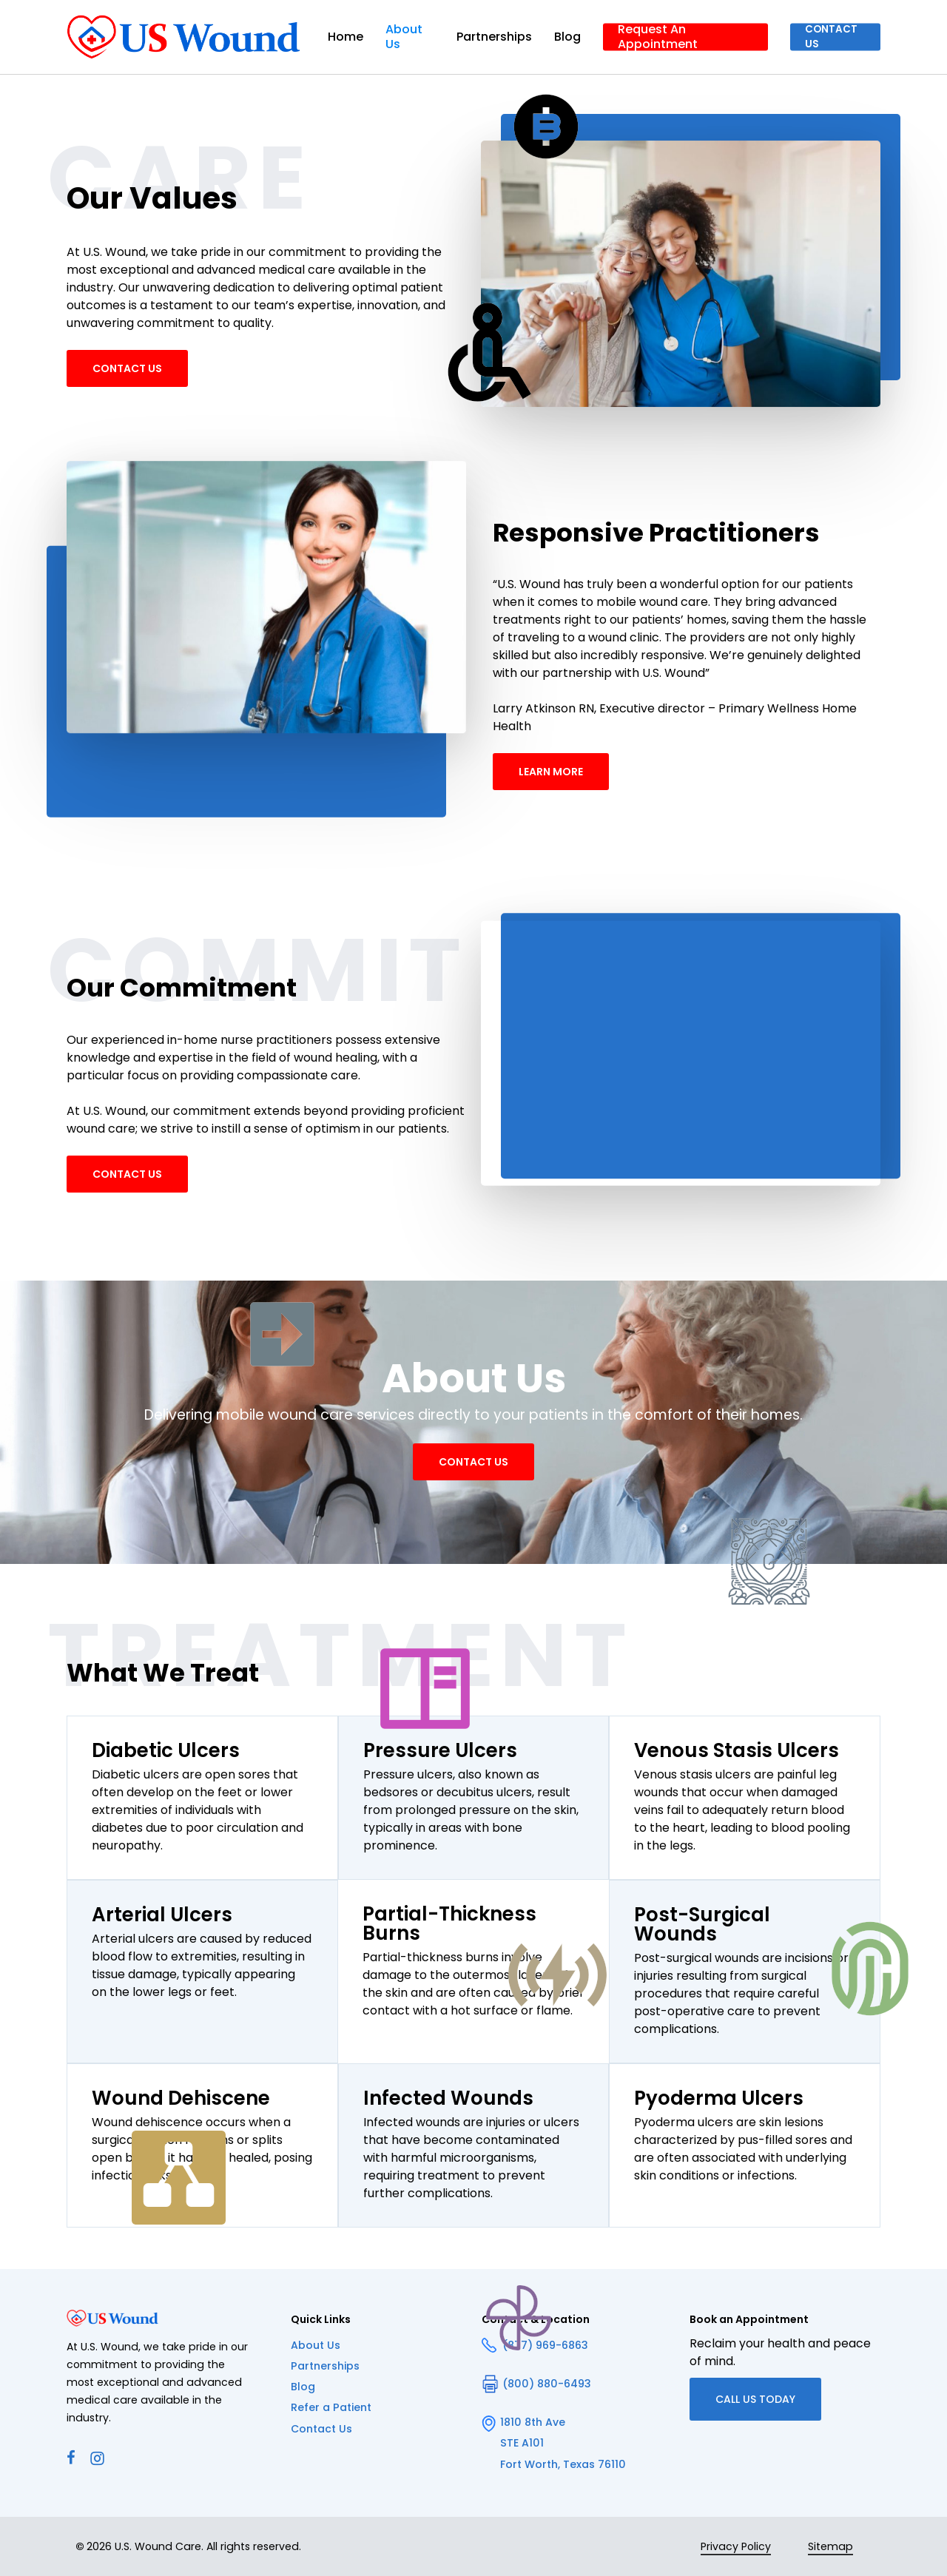 The image size is (947, 2576). Describe the element at coordinates (870, 1969) in the screenshot. I see `enable fingerprint authentication` at that location.